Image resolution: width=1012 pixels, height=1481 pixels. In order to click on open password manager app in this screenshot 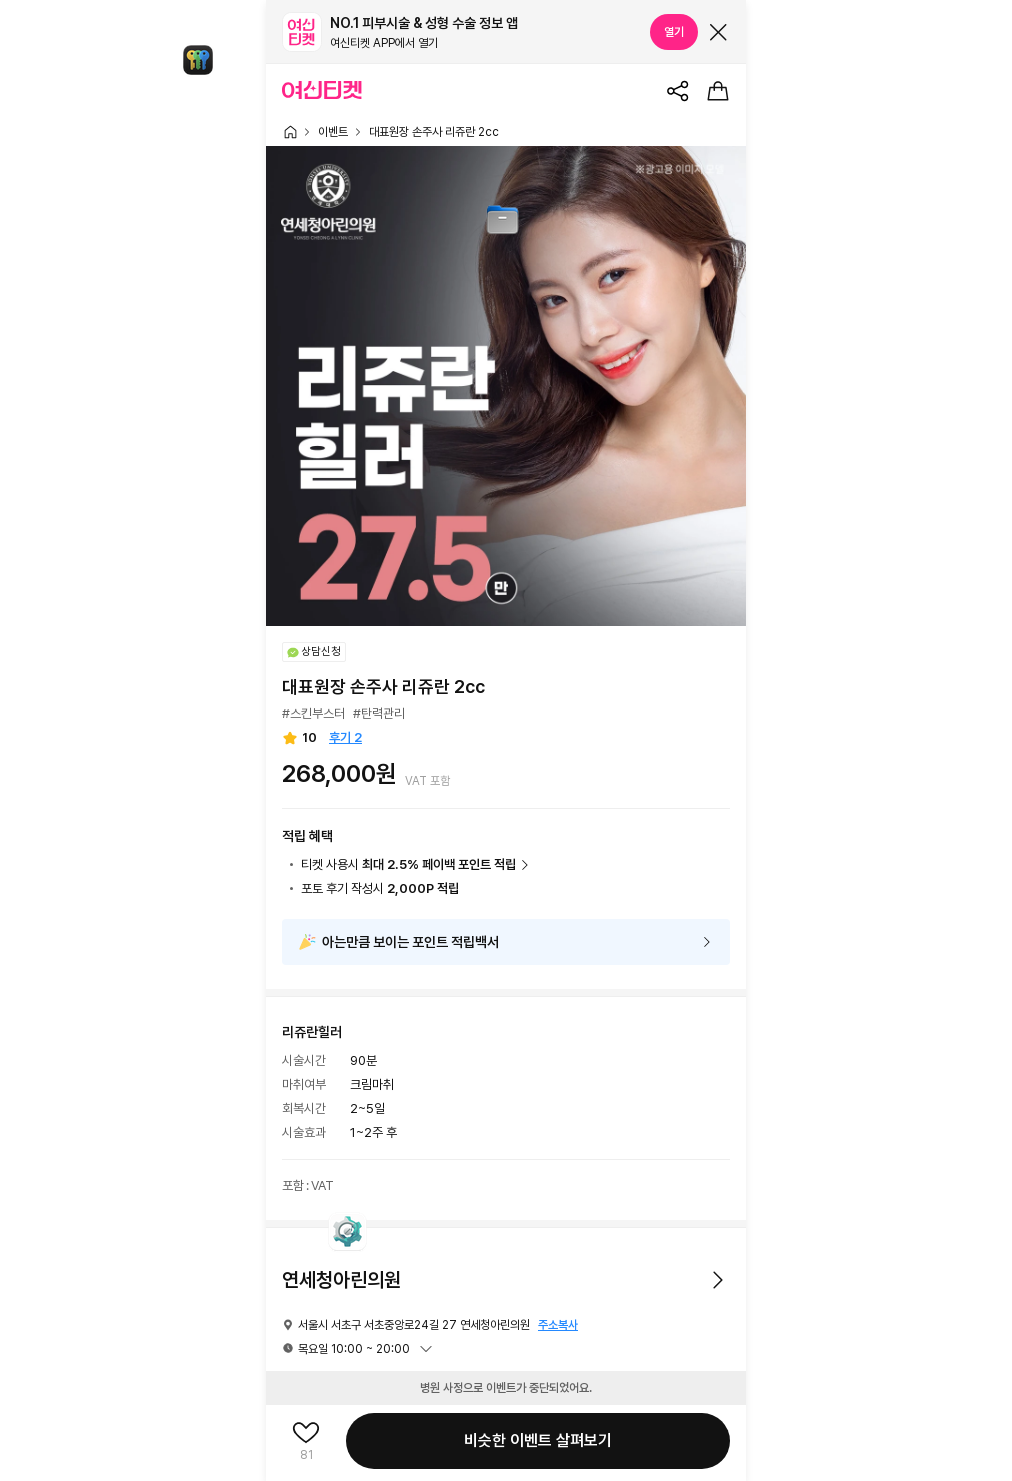, I will do `click(198, 60)`.